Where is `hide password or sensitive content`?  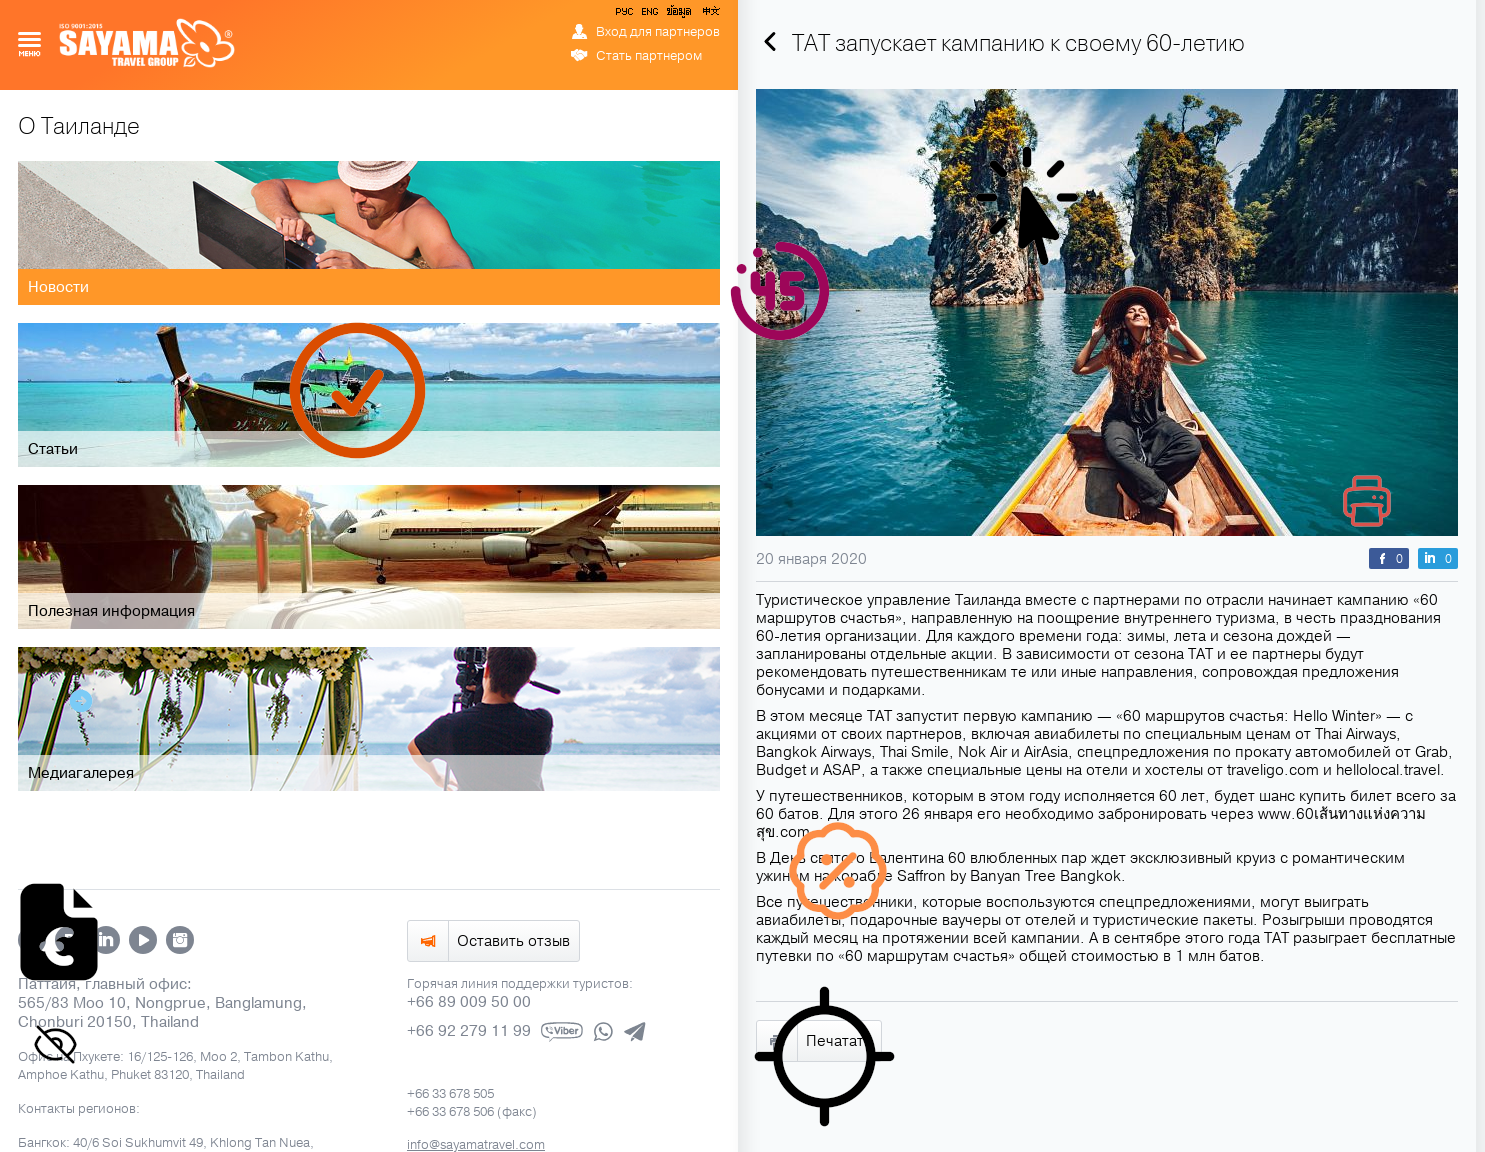
hide password or sensitive content is located at coordinates (55, 1044).